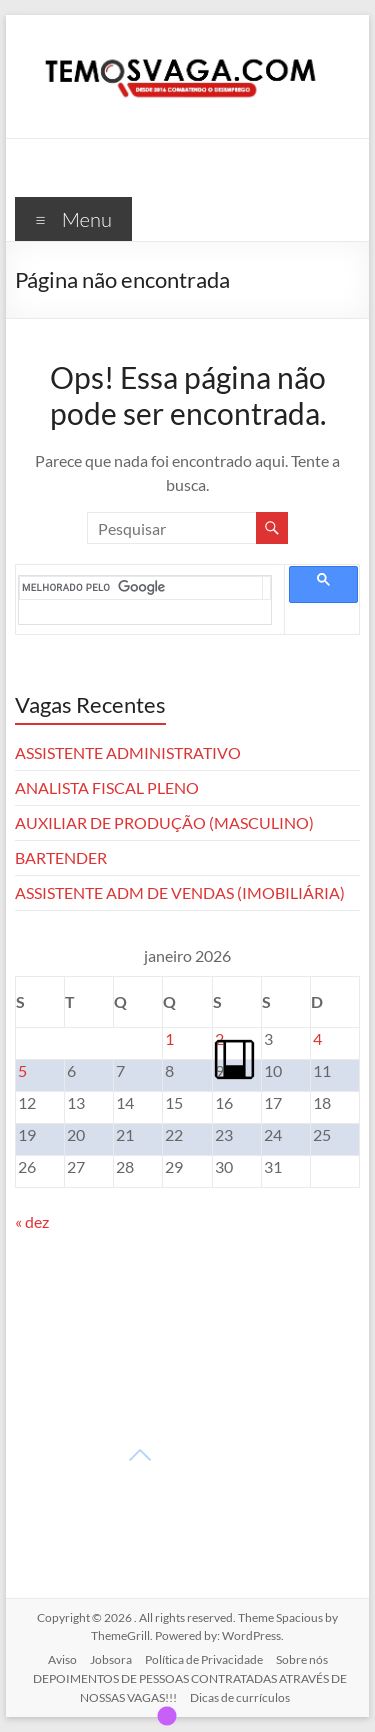 This screenshot has width=375, height=1732. Describe the element at coordinates (140, 1456) in the screenshot. I see `collapse or minimize a section` at that location.